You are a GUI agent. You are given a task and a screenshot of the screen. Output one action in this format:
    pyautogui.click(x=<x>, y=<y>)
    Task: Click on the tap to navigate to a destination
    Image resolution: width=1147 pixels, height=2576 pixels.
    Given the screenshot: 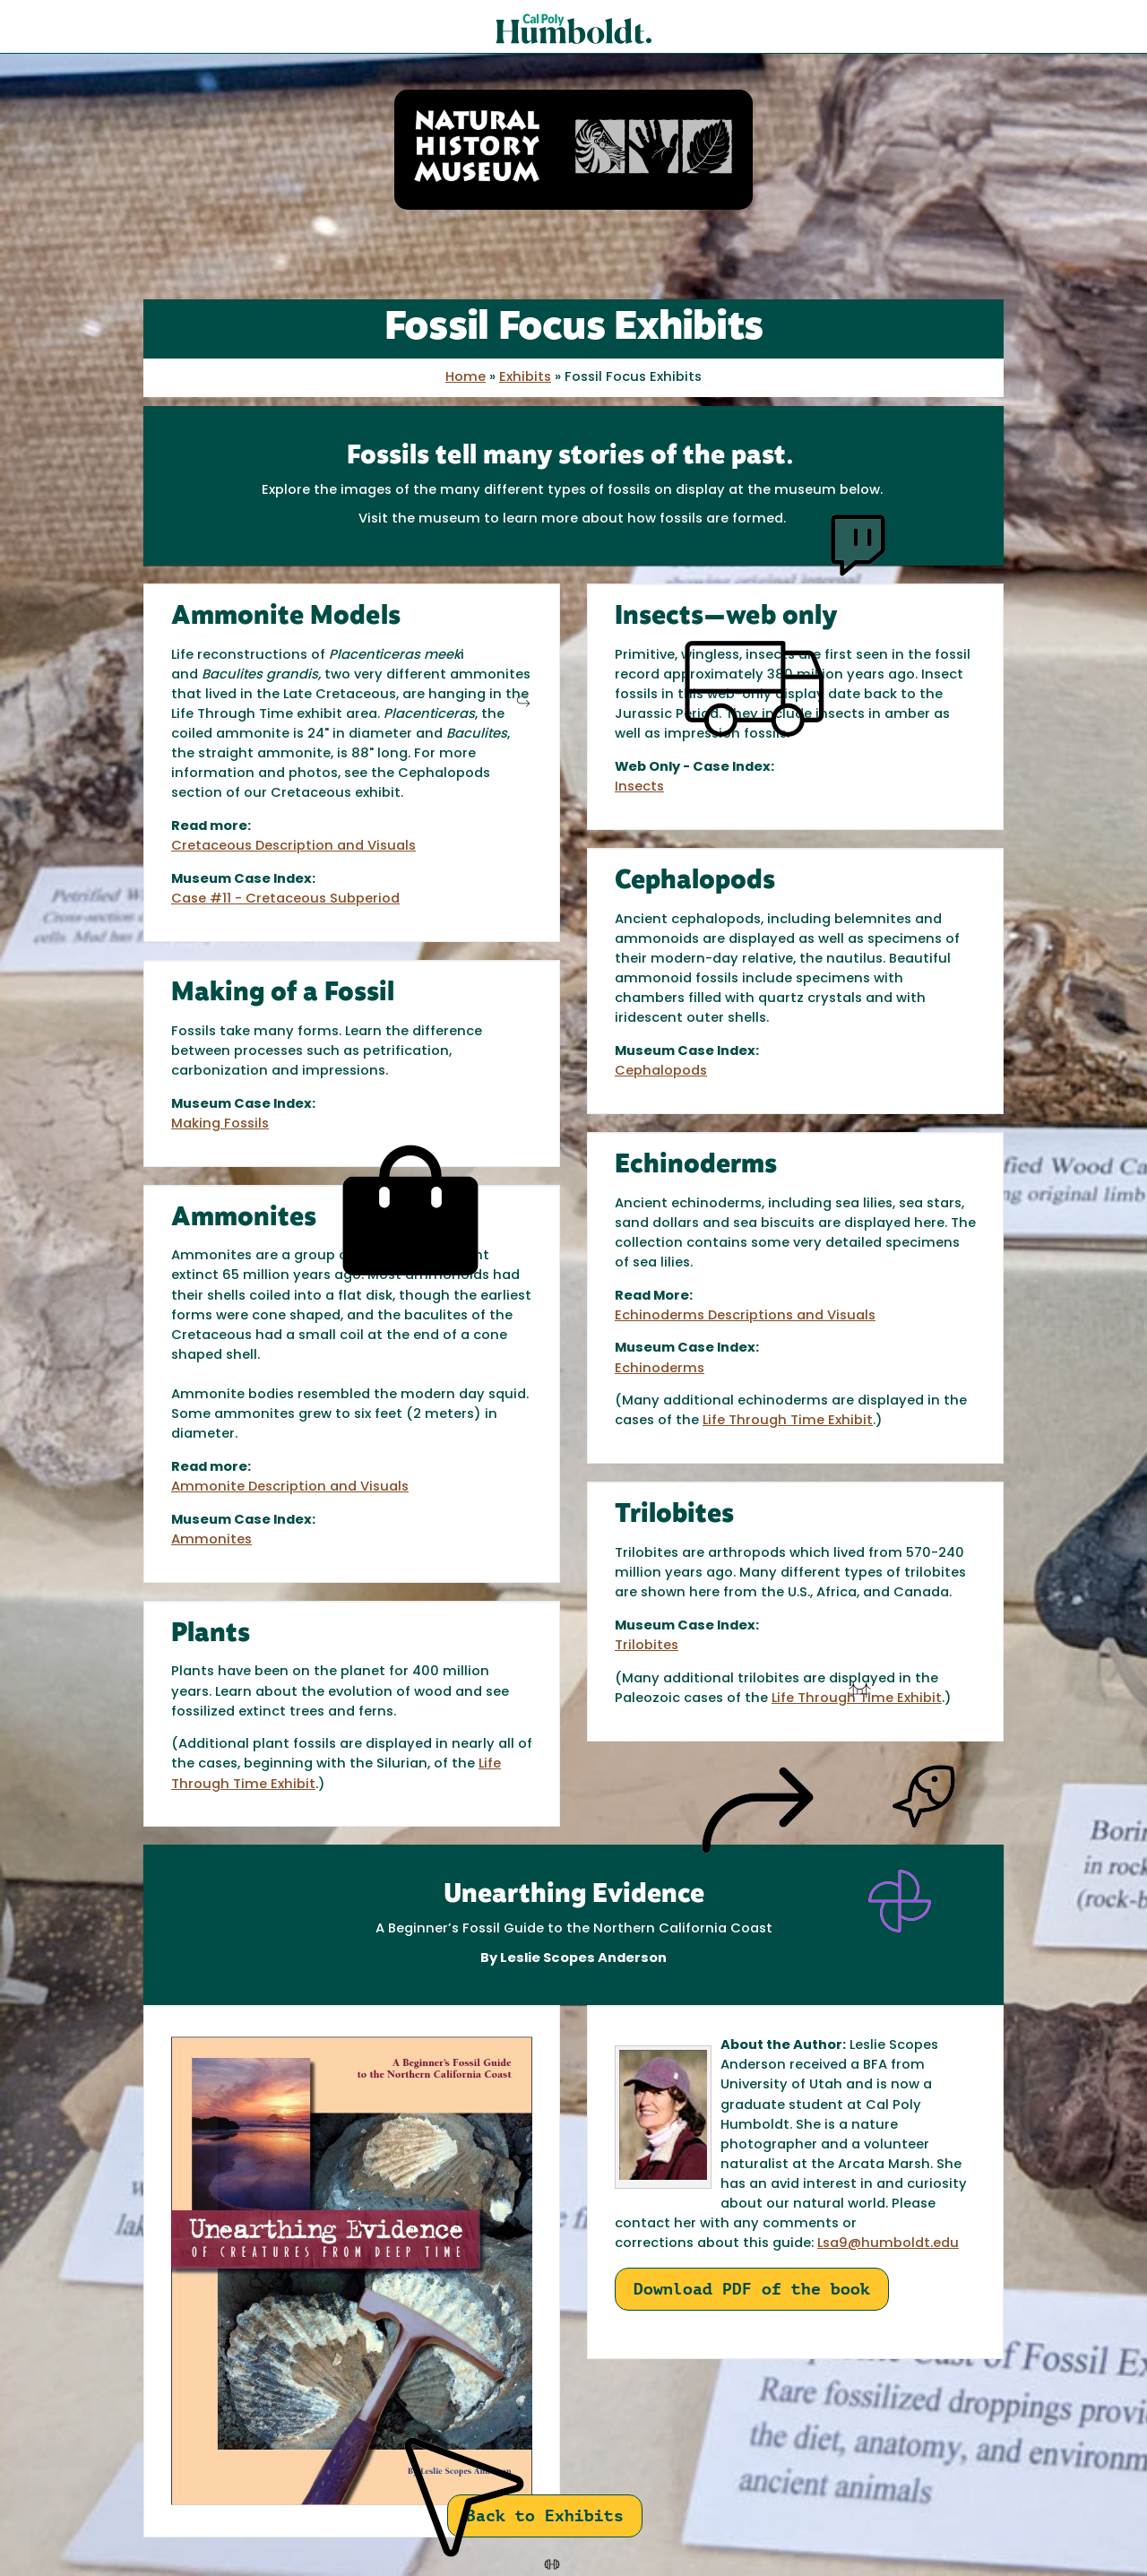 What is the action you would take?
    pyautogui.click(x=454, y=2487)
    